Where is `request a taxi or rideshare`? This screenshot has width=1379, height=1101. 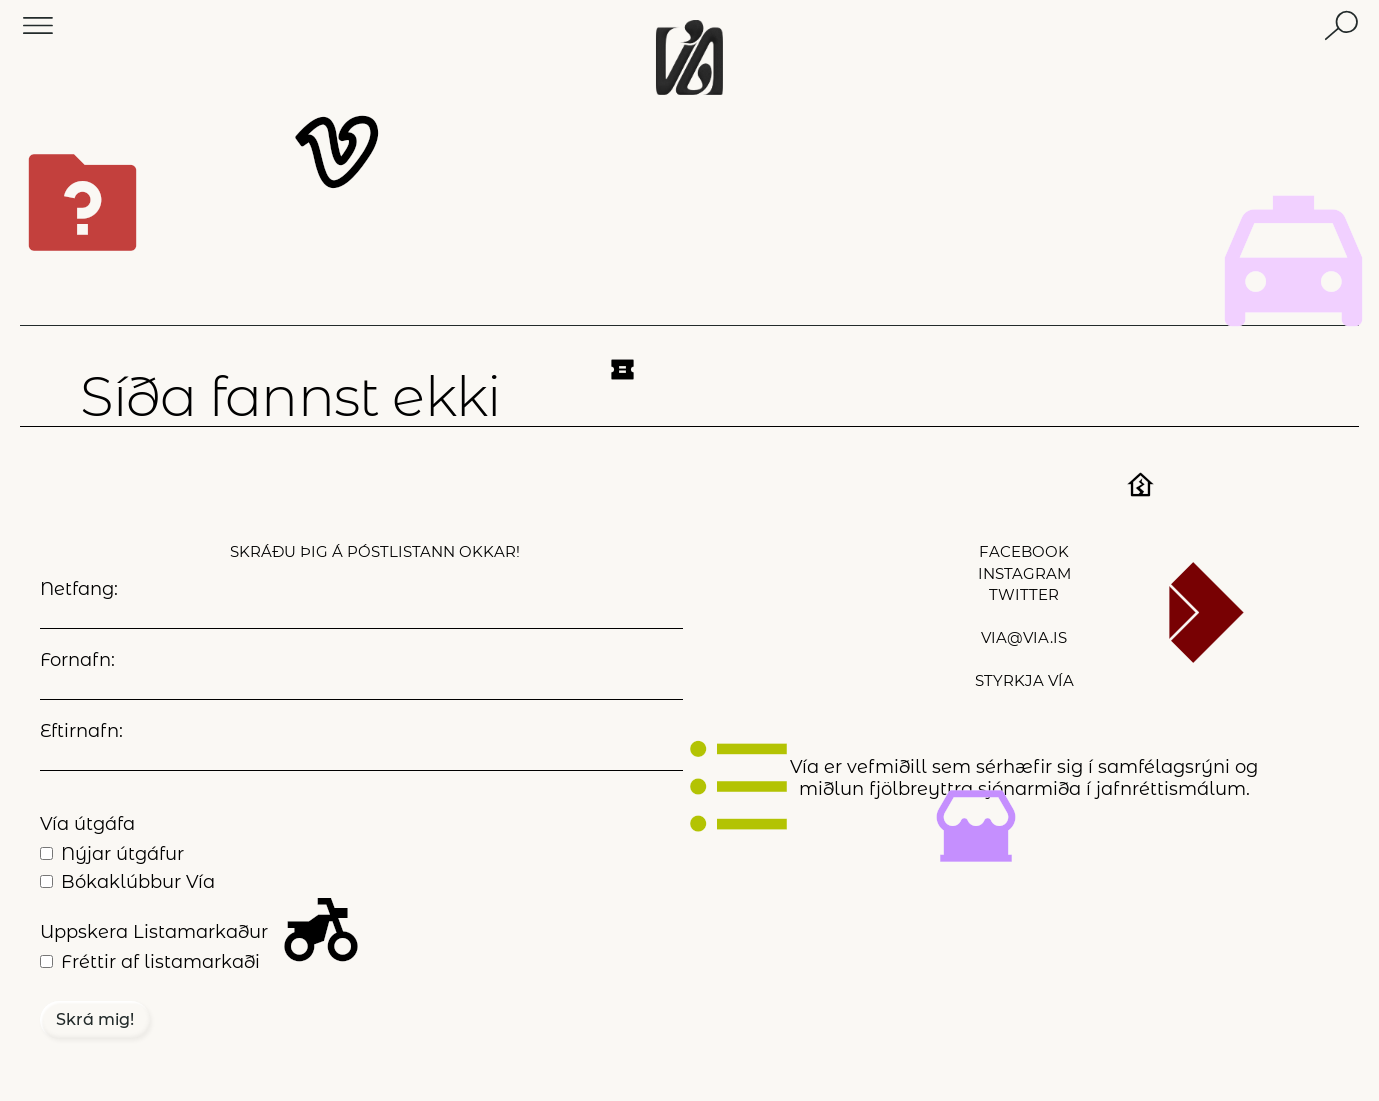
request a taxi or rideshare is located at coordinates (1293, 257).